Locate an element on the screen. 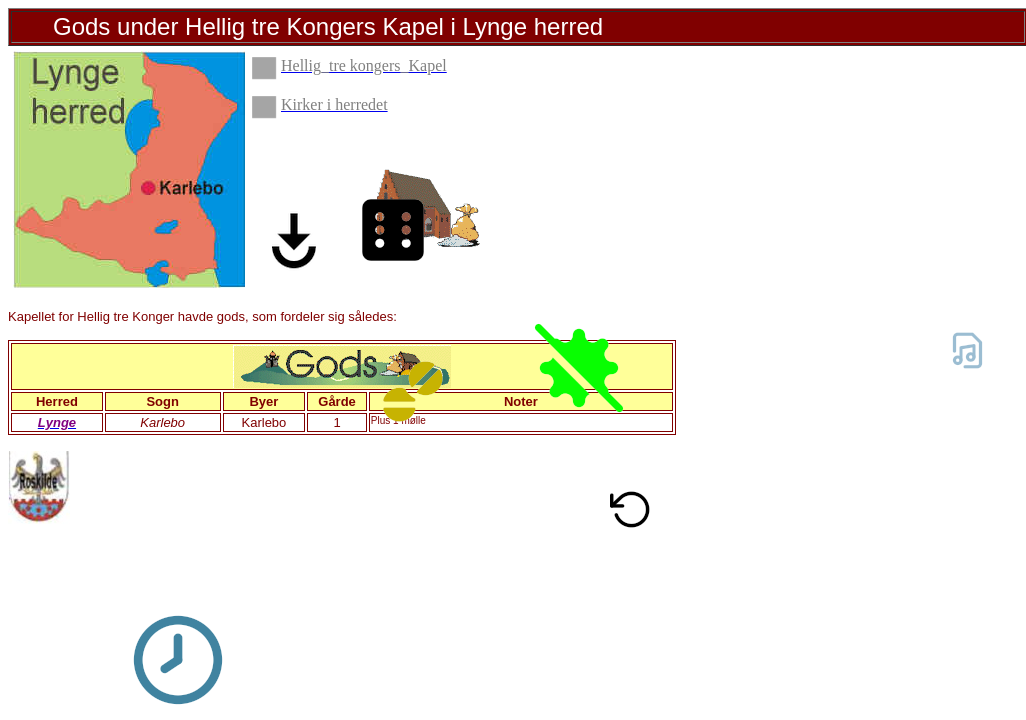 The image size is (1026, 720). view current time is located at coordinates (178, 660).